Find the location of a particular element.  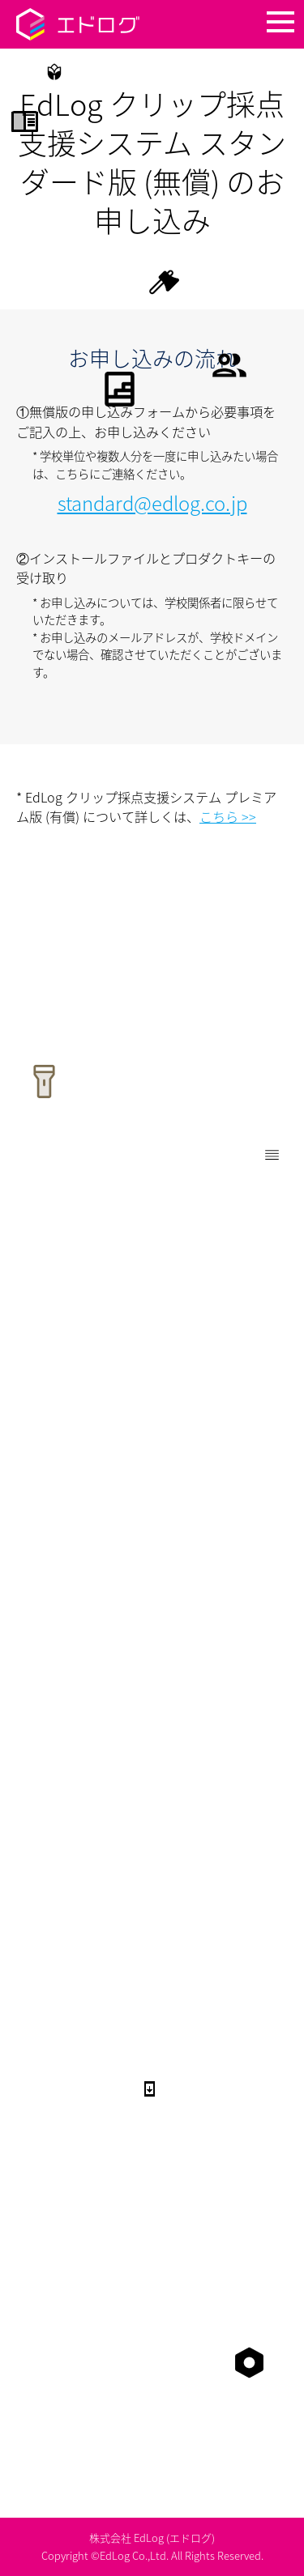

system update available for download is located at coordinates (149, 2088).